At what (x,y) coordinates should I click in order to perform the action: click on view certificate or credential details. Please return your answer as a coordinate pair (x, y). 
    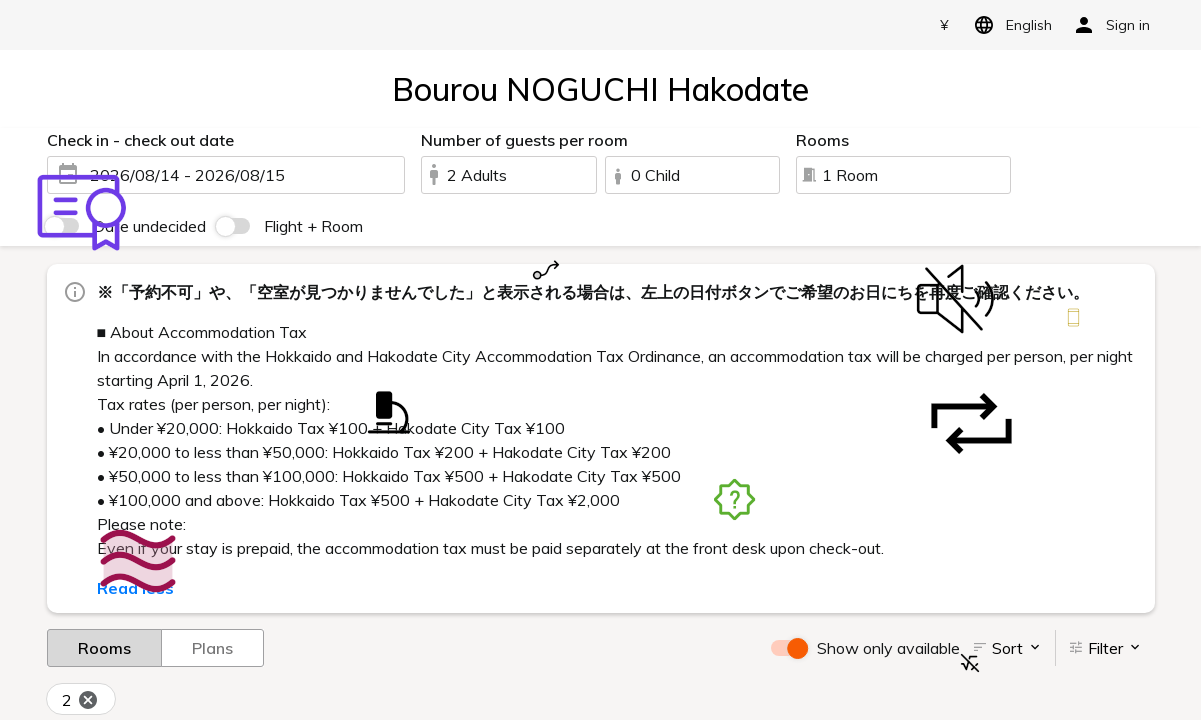
    Looking at the image, I should click on (78, 209).